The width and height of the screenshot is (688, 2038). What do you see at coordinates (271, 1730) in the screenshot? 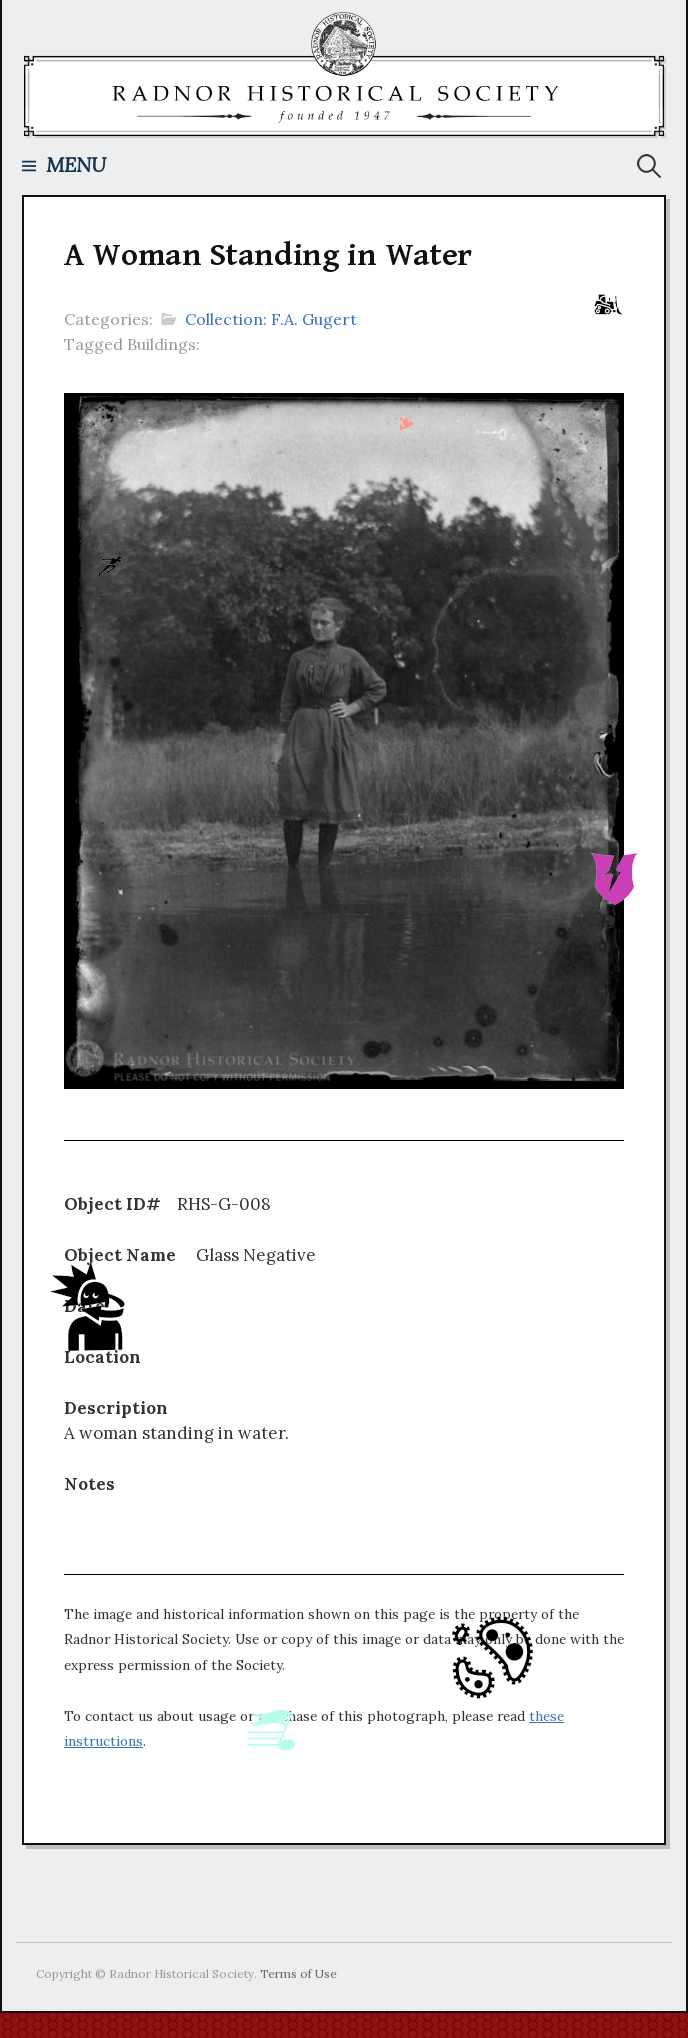
I see `play anthem or national music` at bounding box center [271, 1730].